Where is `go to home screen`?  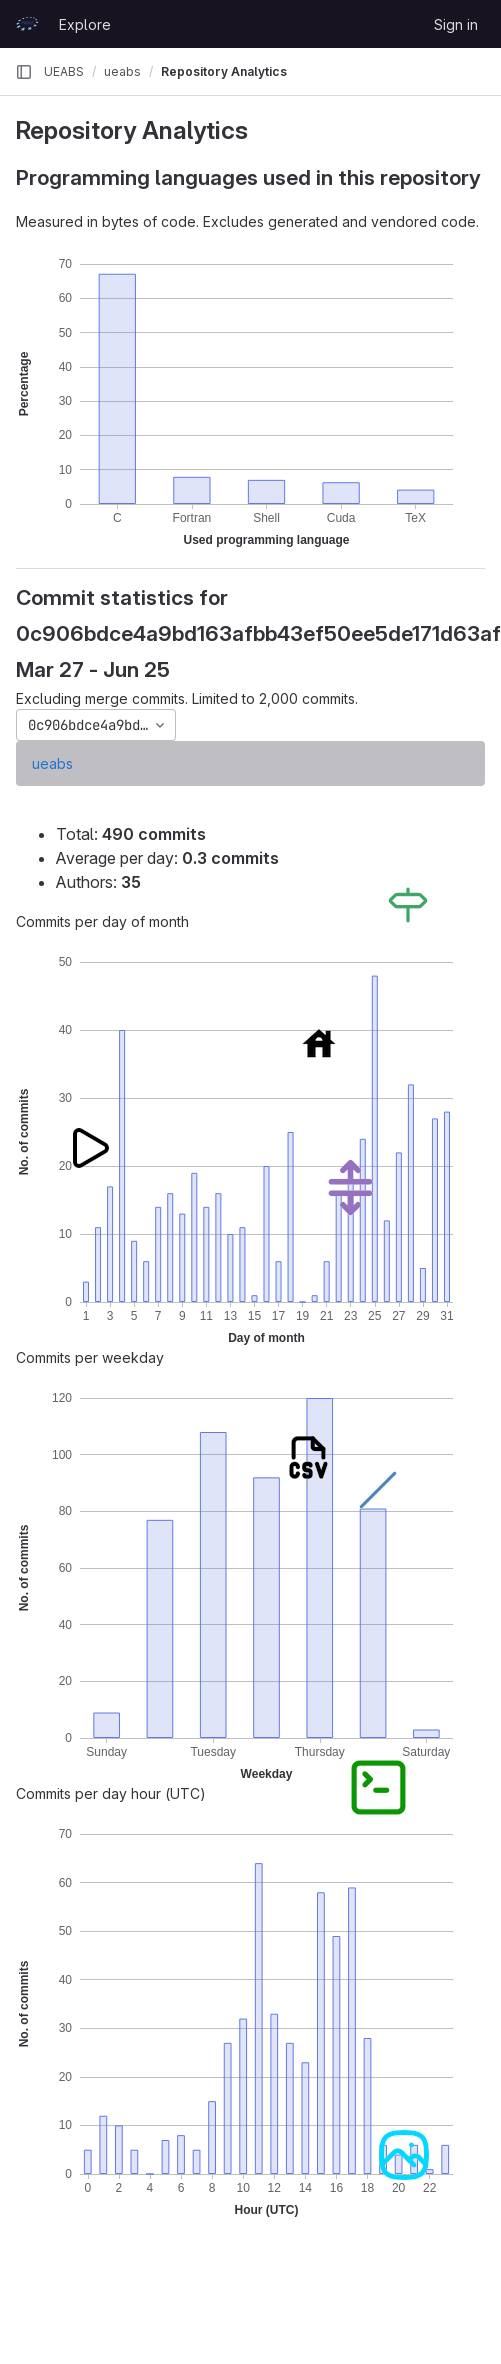 go to home screen is located at coordinates (319, 1044).